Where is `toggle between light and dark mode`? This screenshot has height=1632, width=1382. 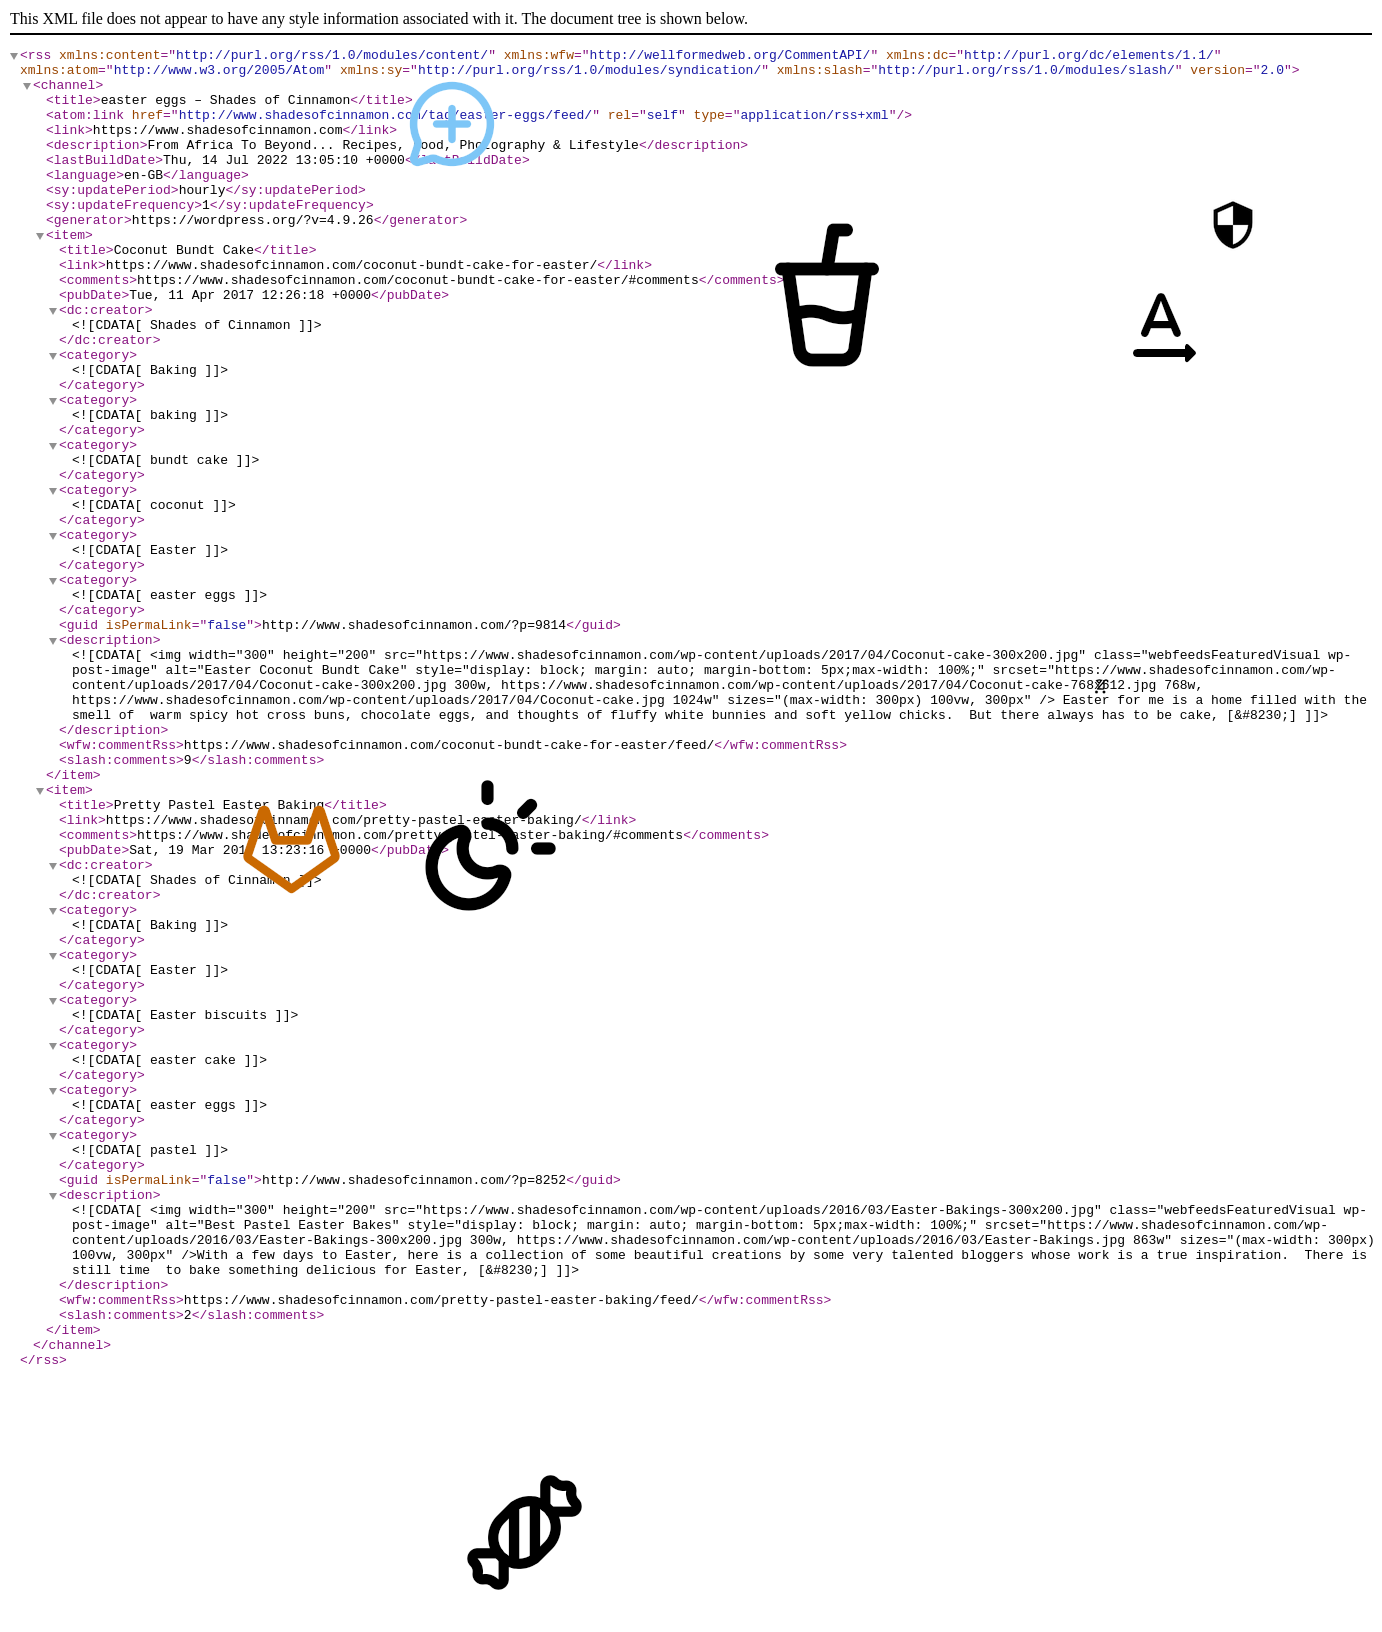
toggle between light and dark mode is located at coordinates (487, 848).